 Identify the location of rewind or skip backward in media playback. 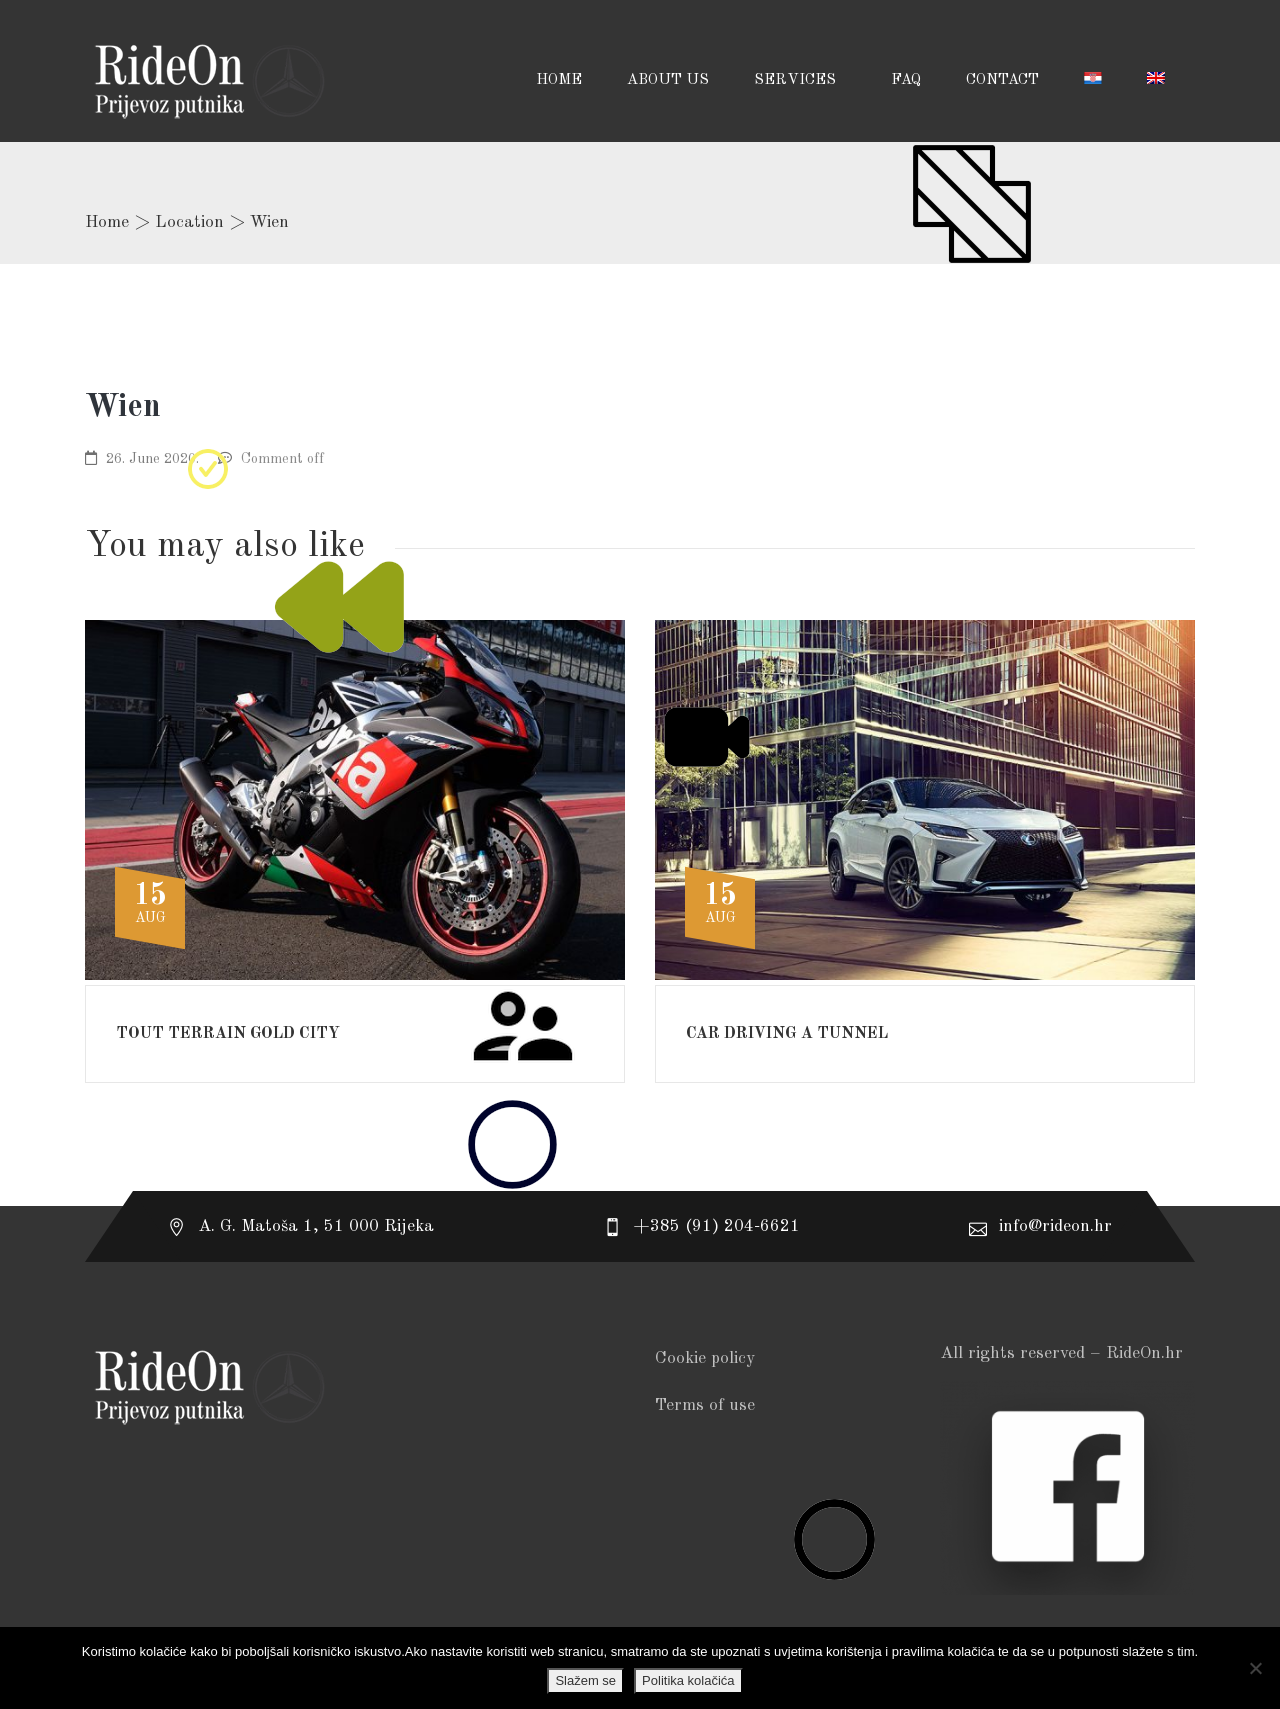
(347, 607).